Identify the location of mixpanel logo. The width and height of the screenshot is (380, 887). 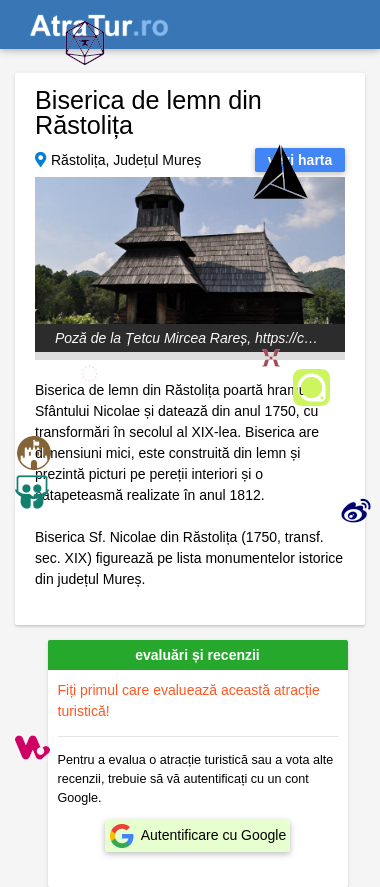
(271, 358).